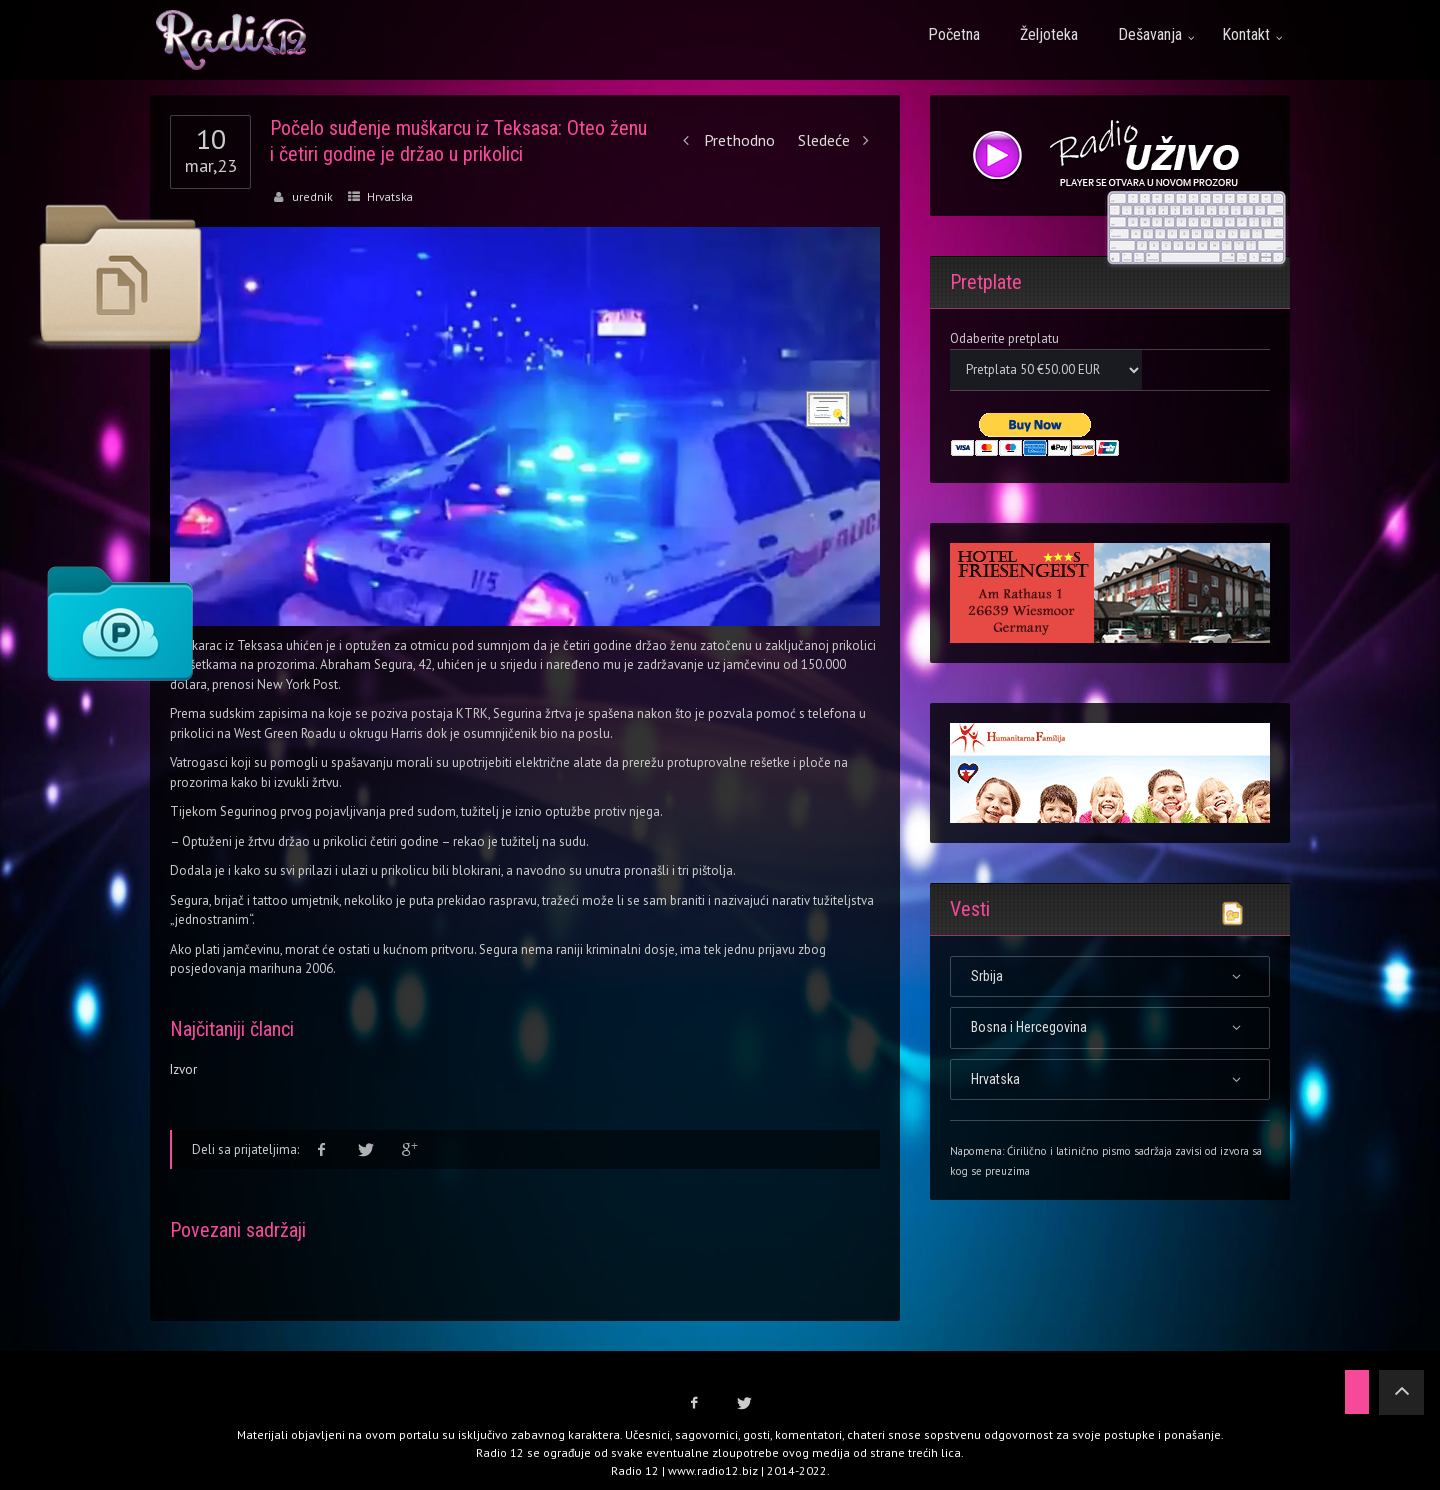 The width and height of the screenshot is (1440, 1490). Describe the element at coordinates (119, 627) in the screenshot. I see `open pCloud folder` at that location.